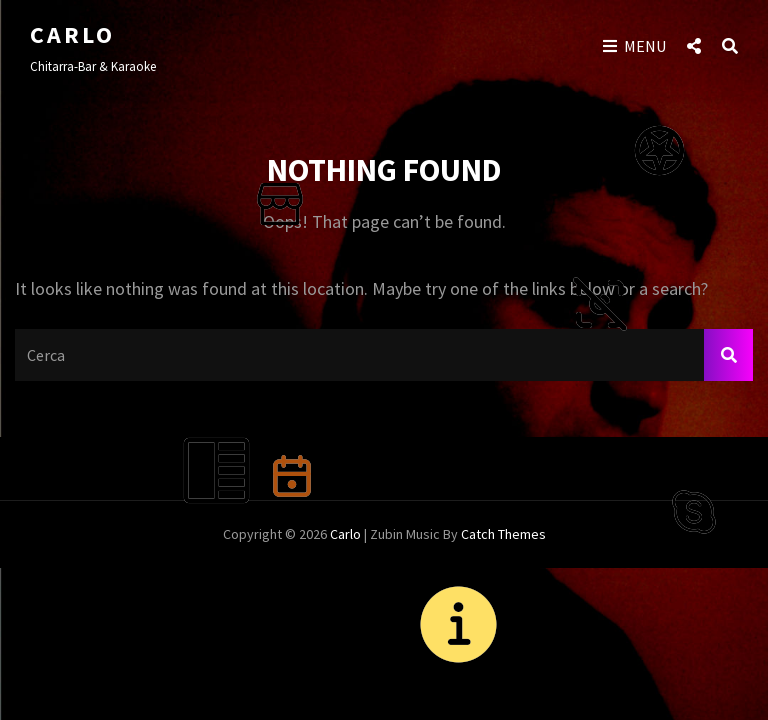  Describe the element at coordinates (280, 204) in the screenshot. I see `access the online store or marketplace` at that location.